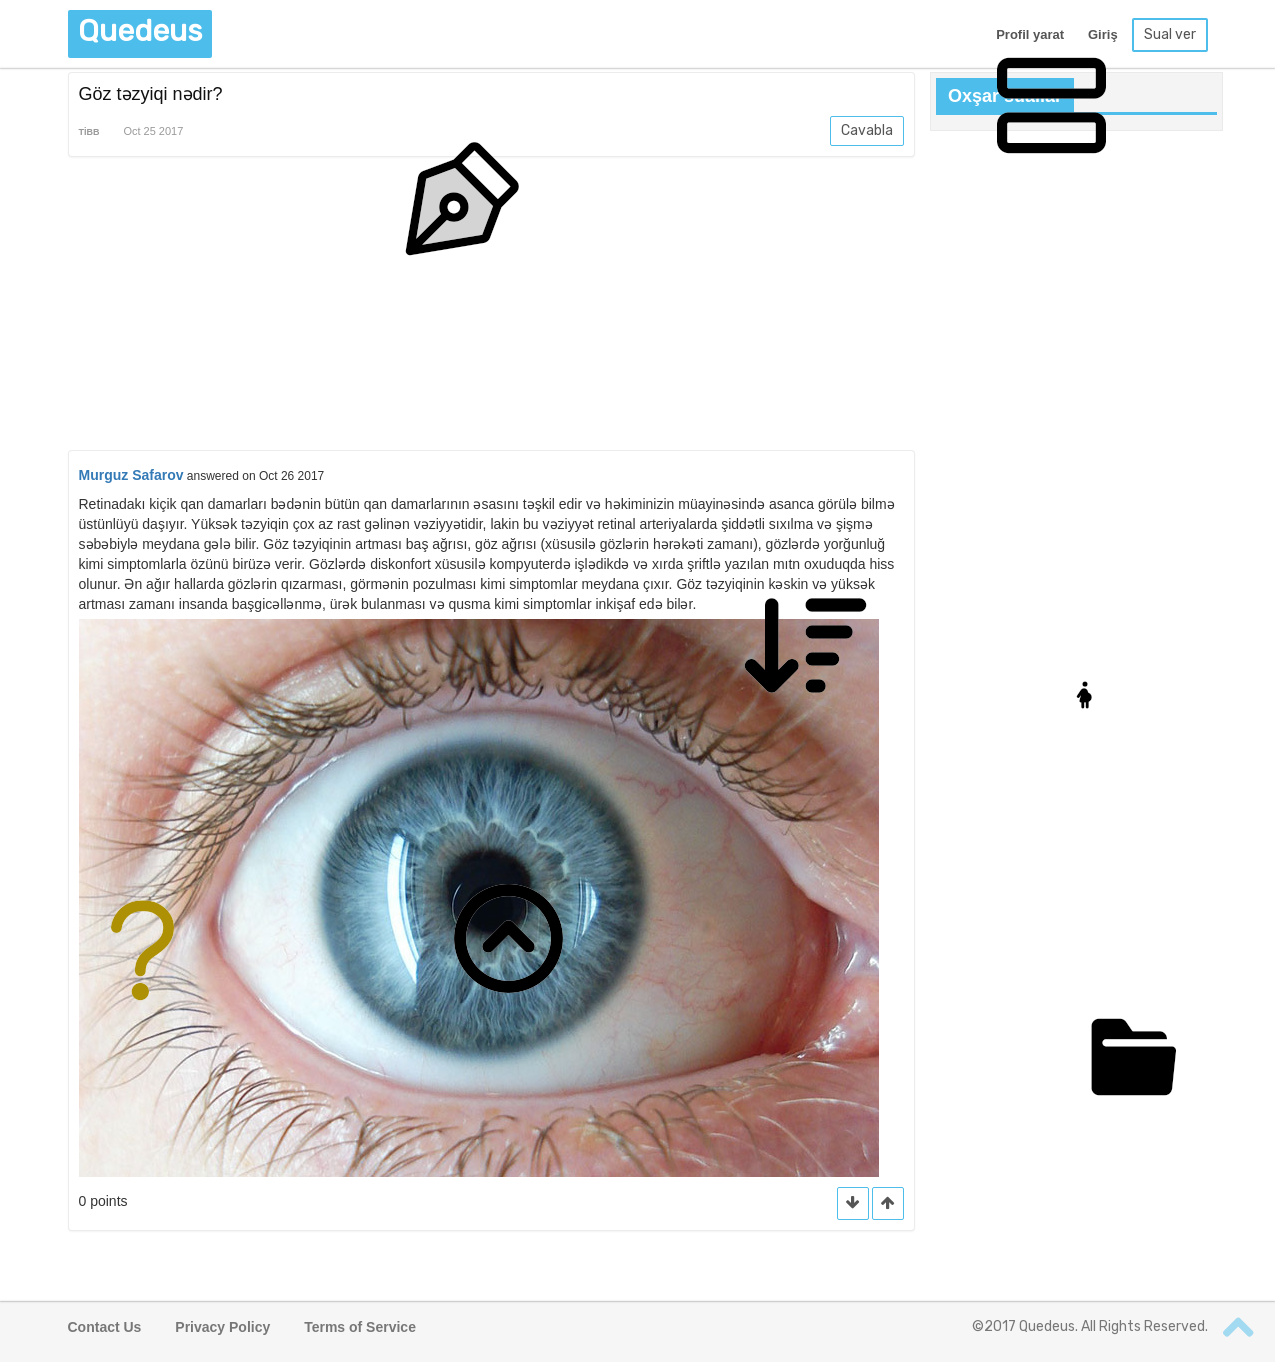  I want to click on sort items from largest to smallest, so click(805, 645).